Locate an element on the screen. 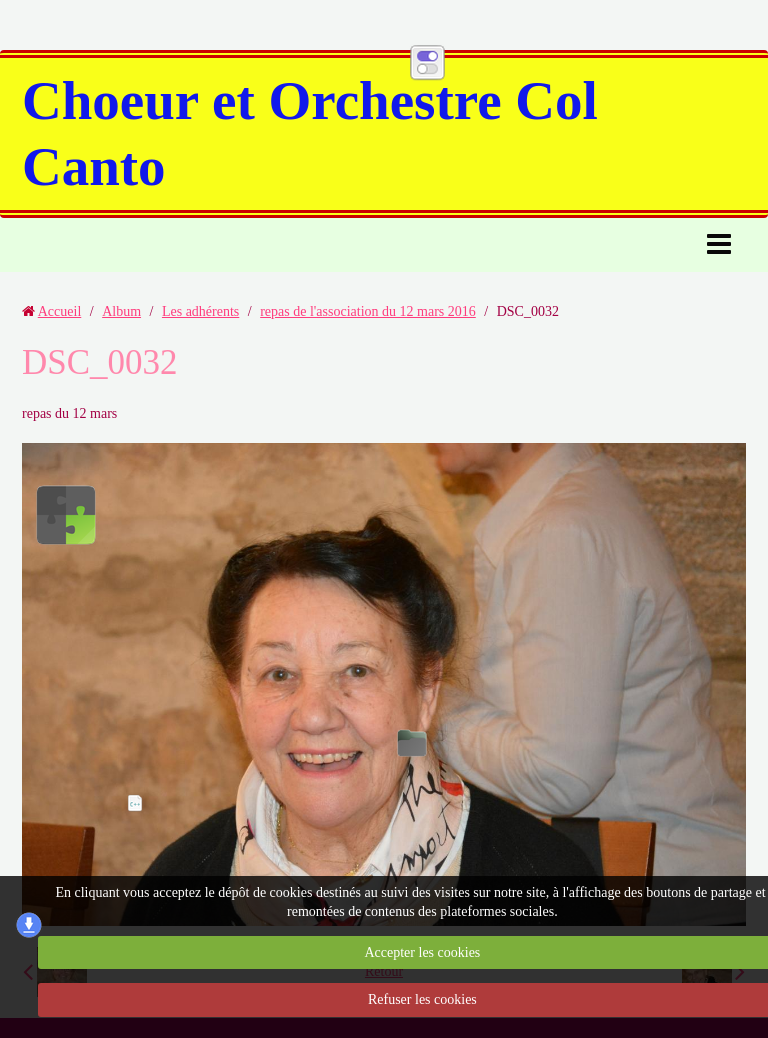  a C++ source code file is located at coordinates (135, 803).